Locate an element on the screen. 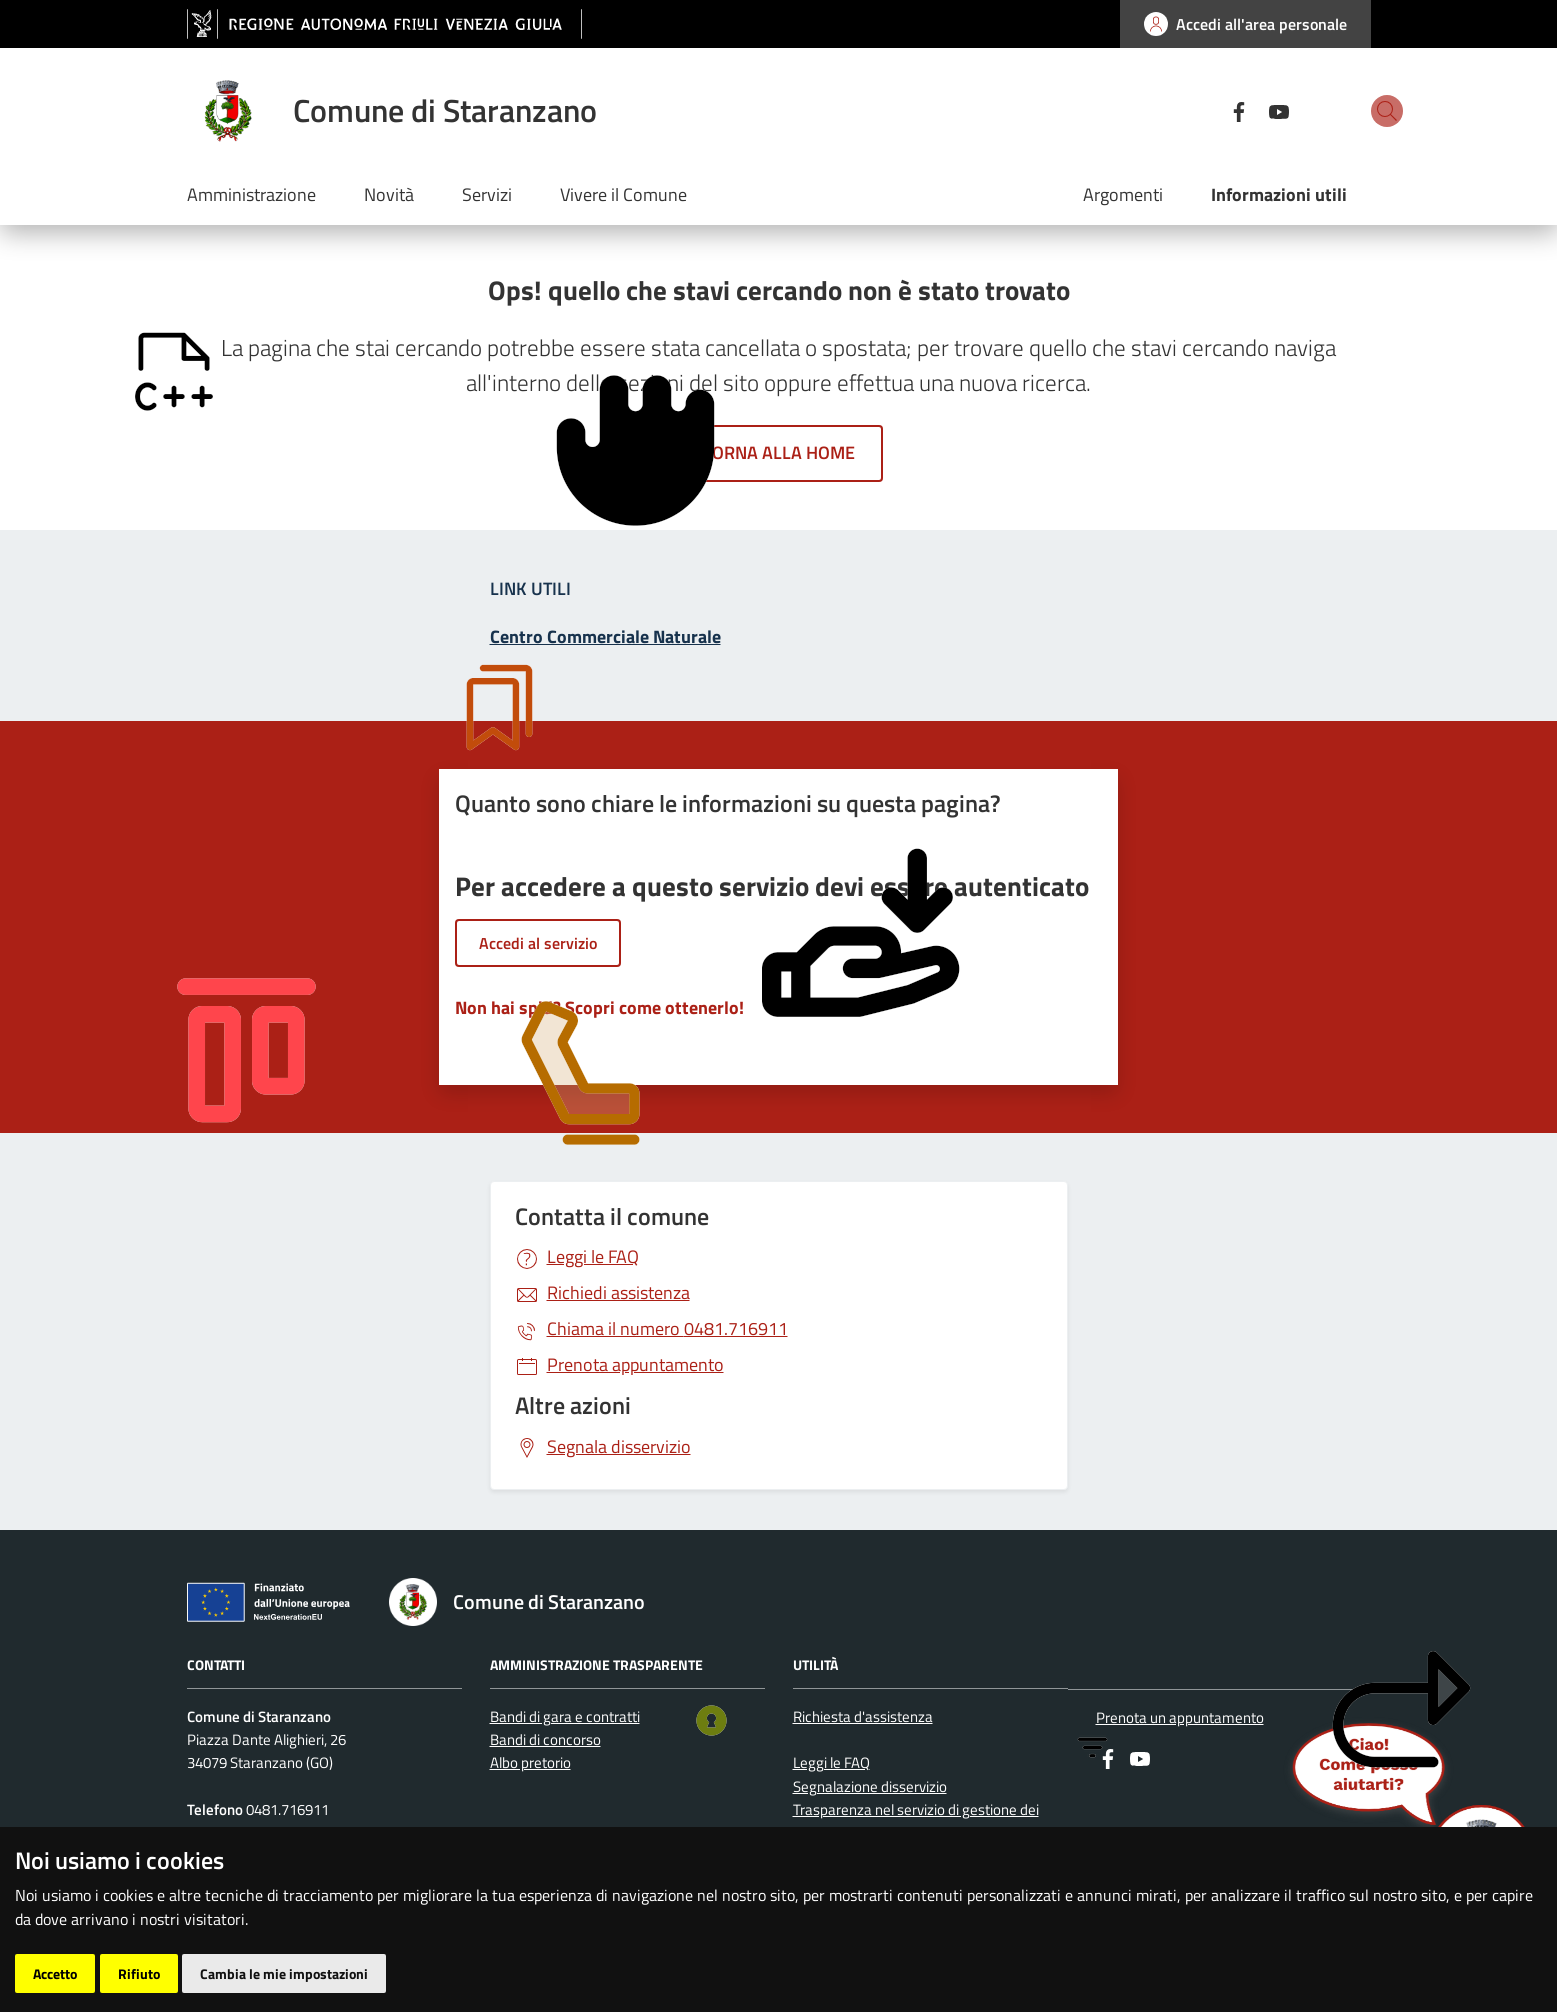  view saved bookmarks is located at coordinates (499, 707).